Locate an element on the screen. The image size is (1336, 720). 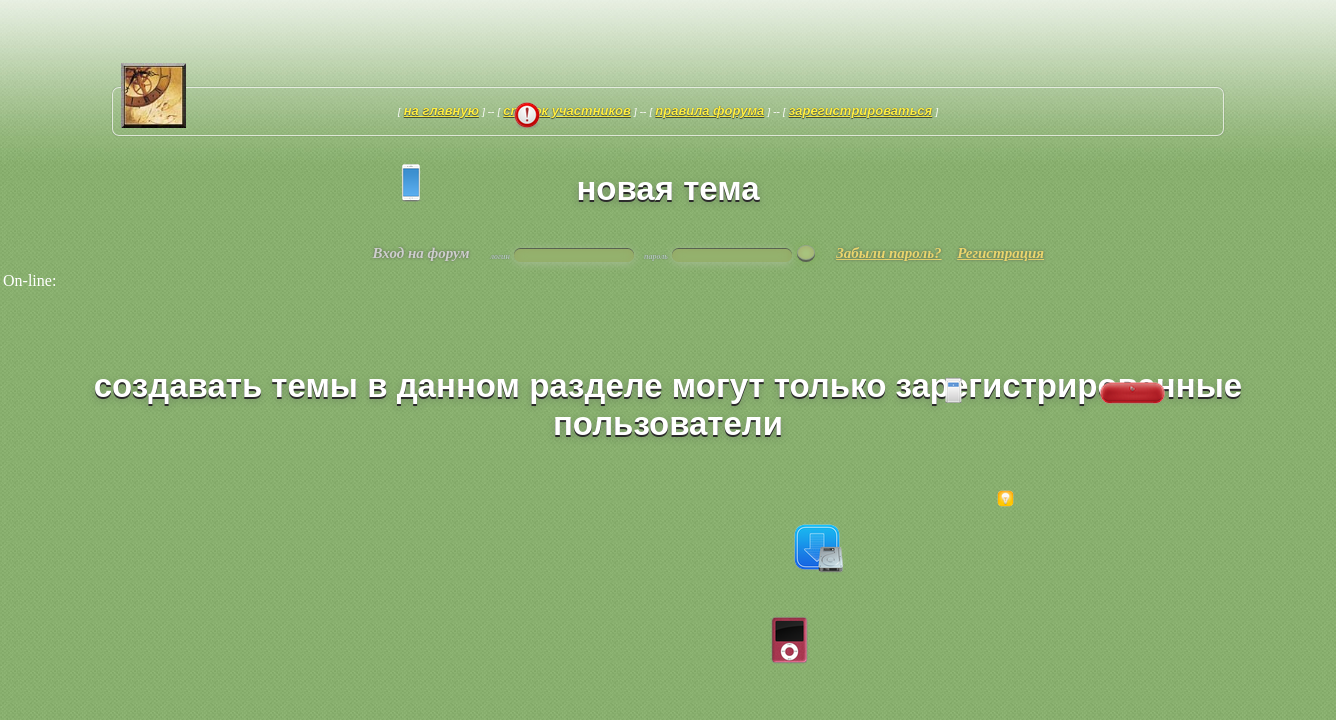
install or update system software is located at coordinates (817, 547).